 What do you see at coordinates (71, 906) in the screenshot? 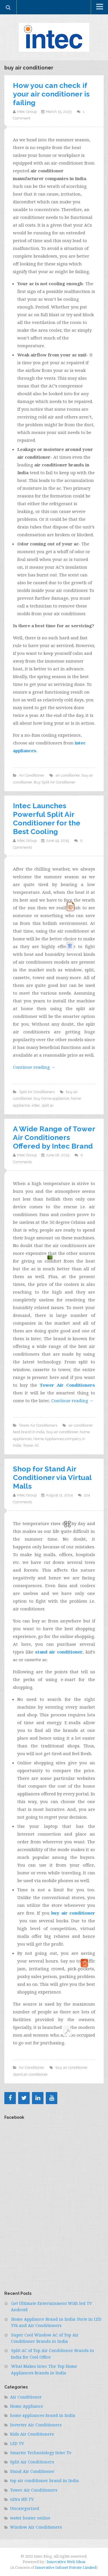
I see `open a presentation template file` at bounding box center [71, 906].